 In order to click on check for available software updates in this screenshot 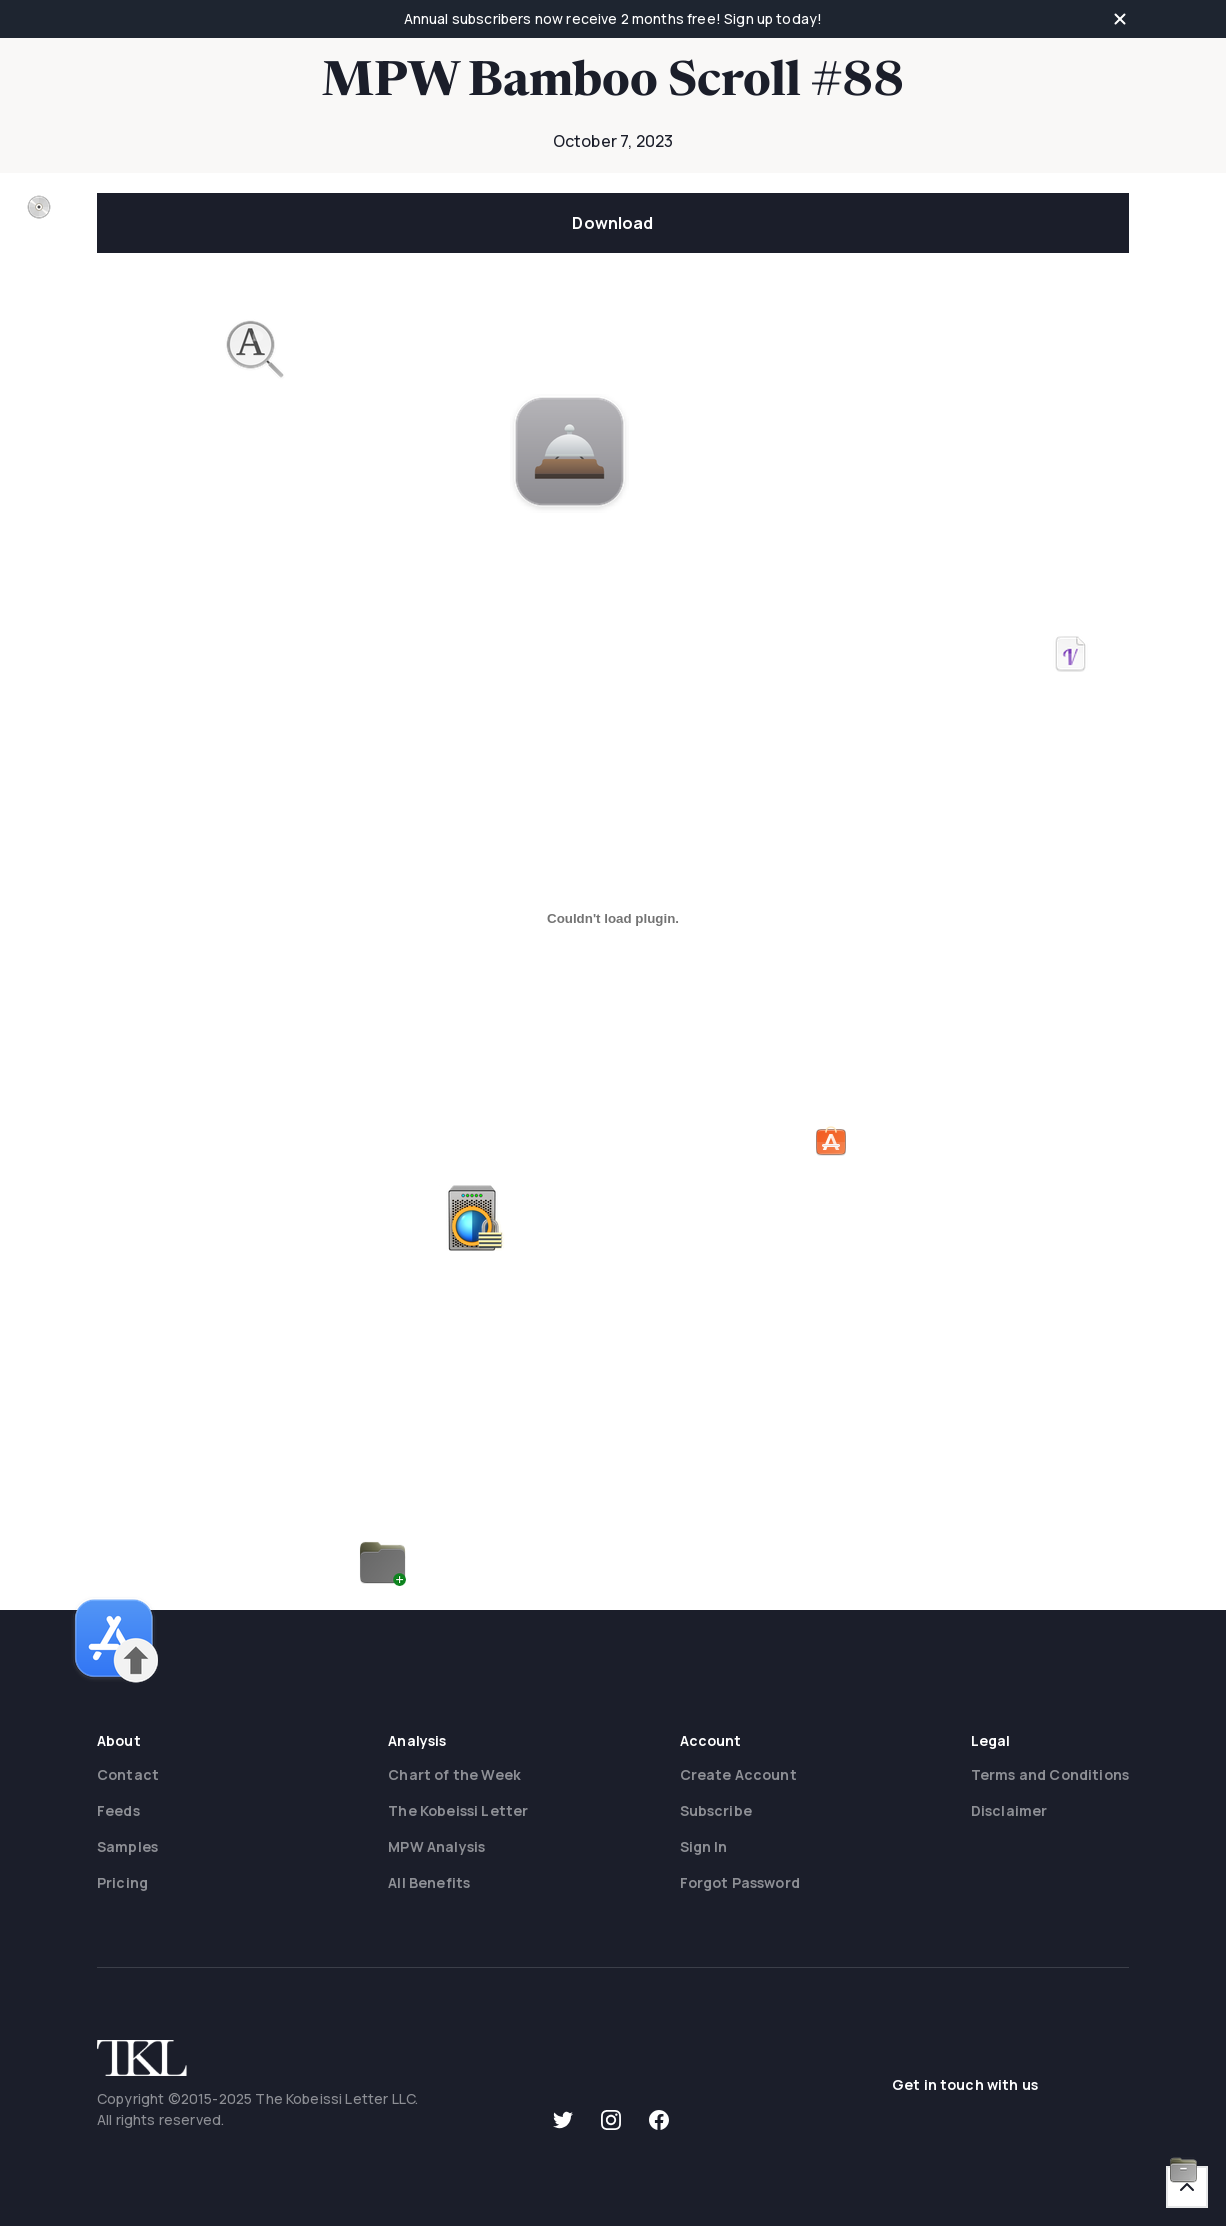, I will do `click(114, 1639)`.